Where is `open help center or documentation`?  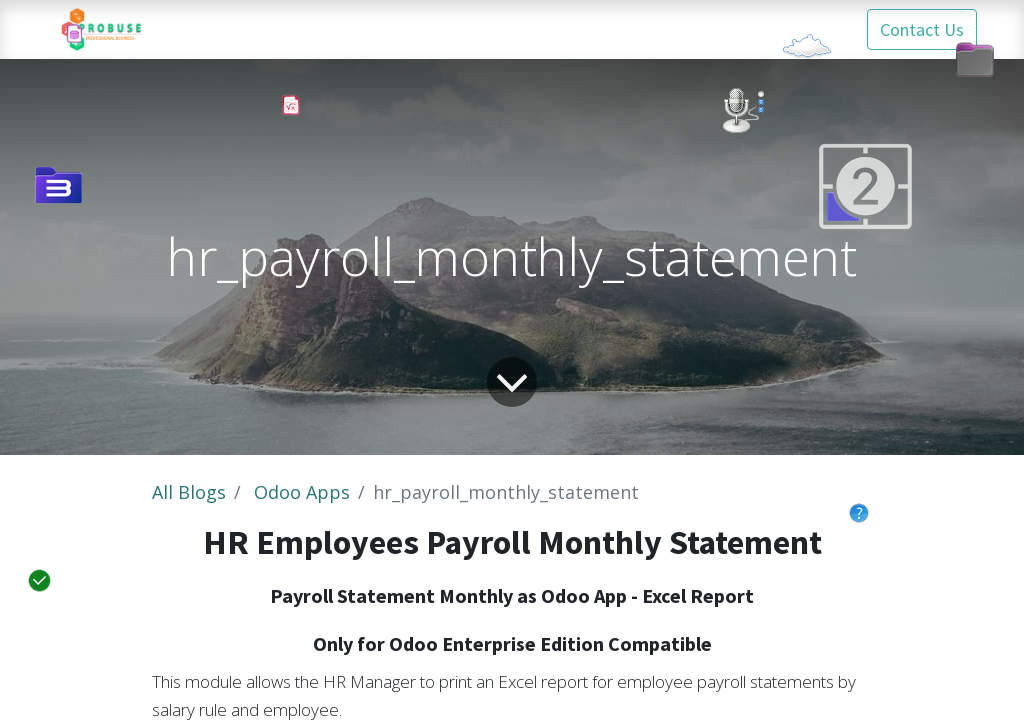
open help center or documentation is located at coordinates (859, 513).